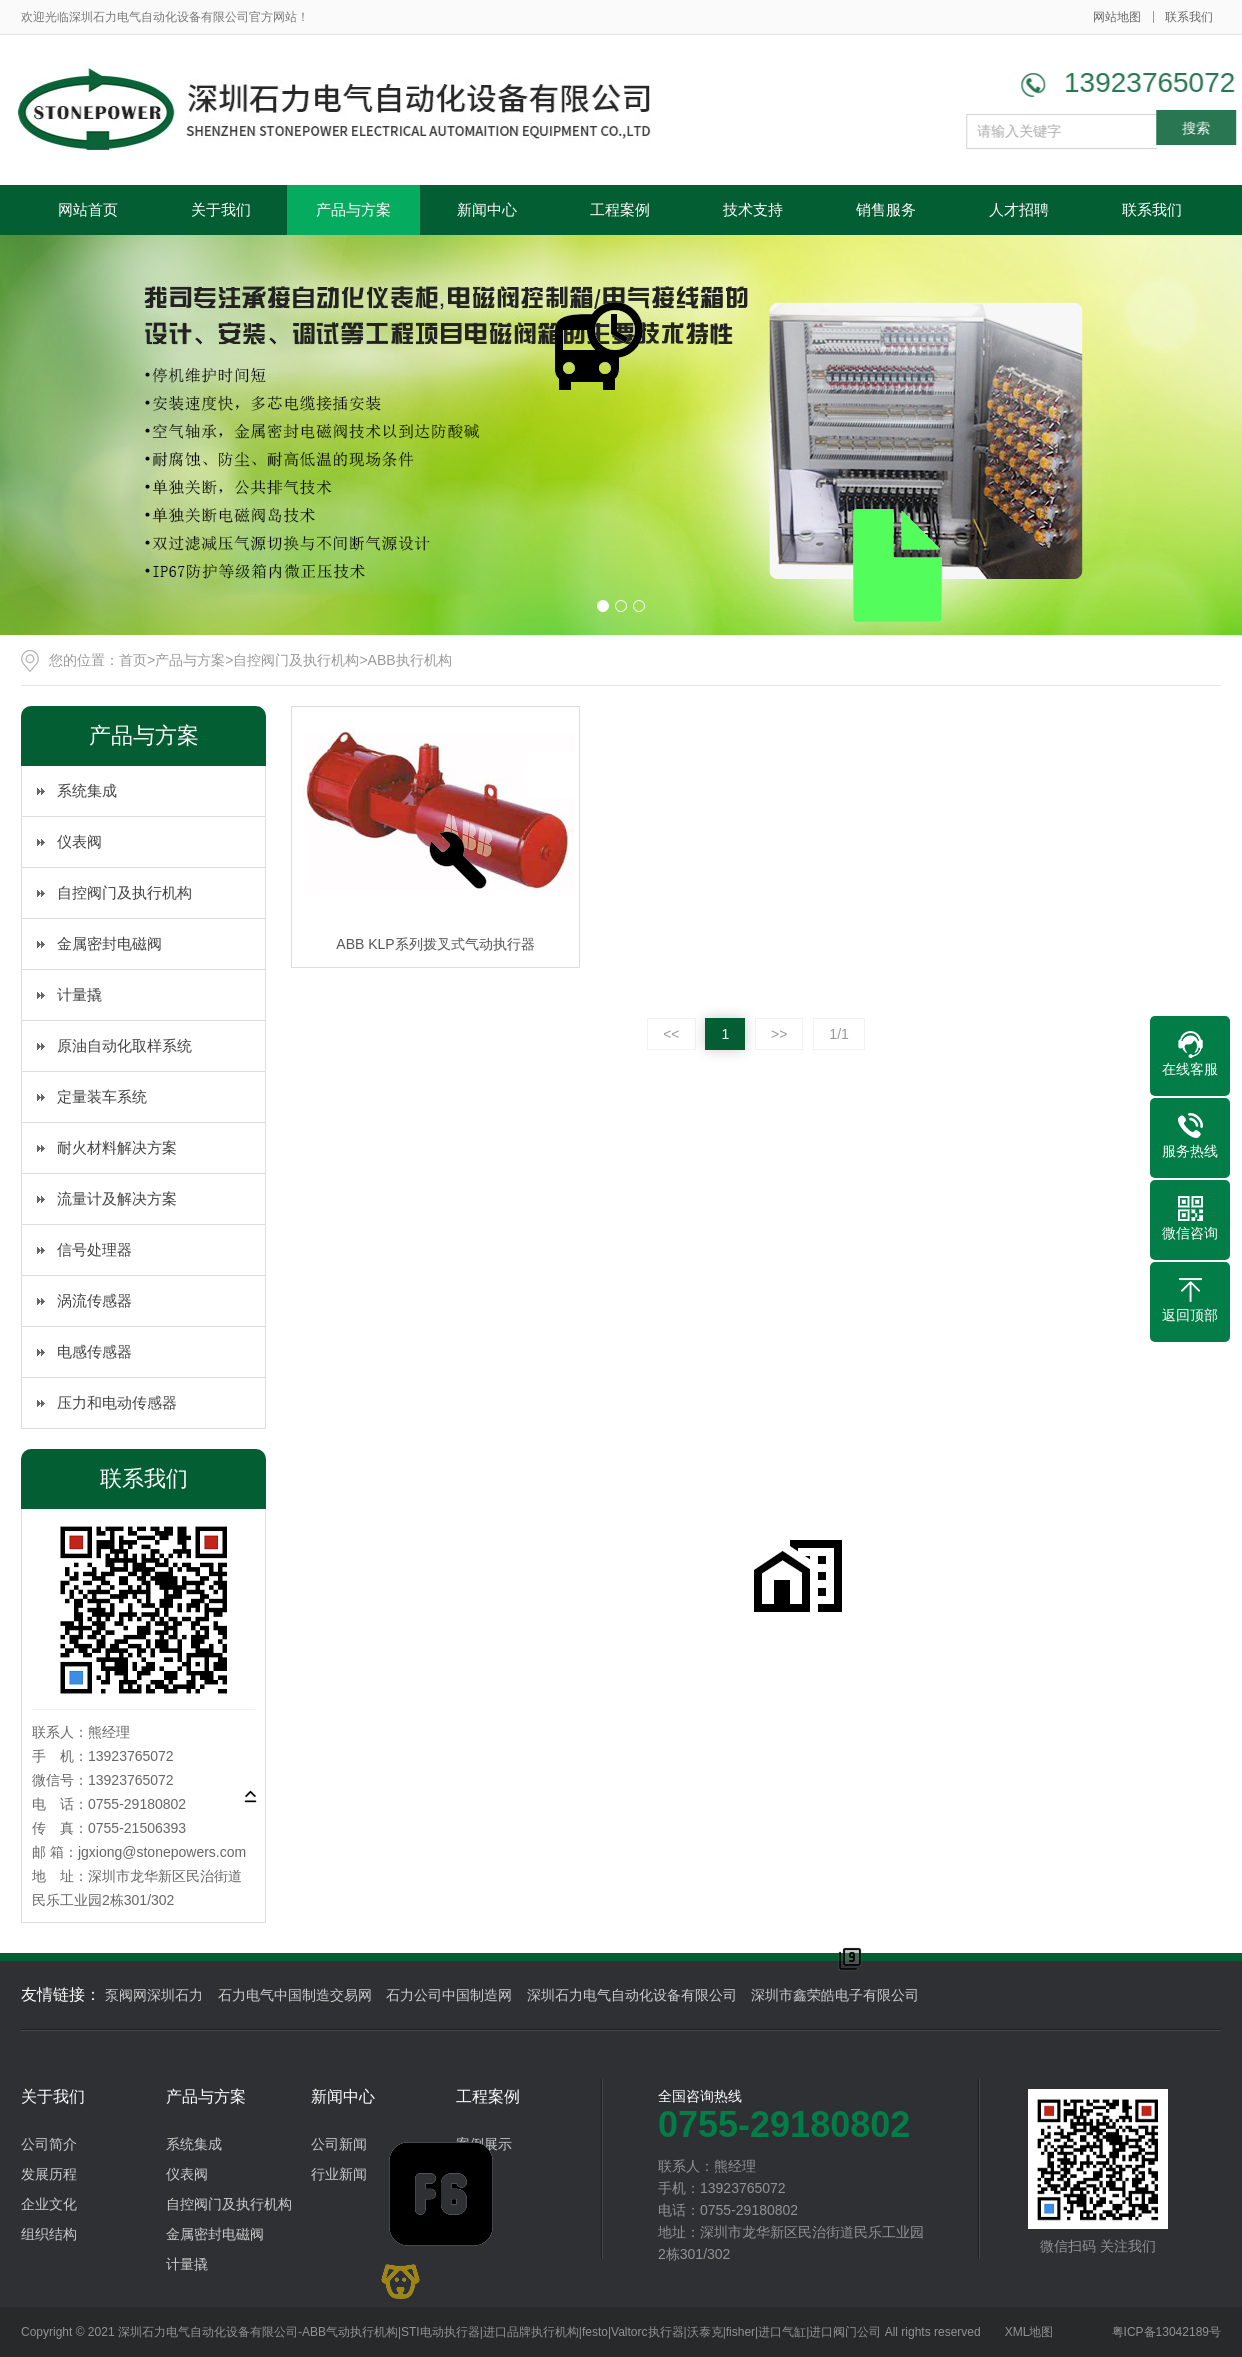  What do you see at coordinates (250, 1796) in the screenshot?
I see `toggle caps lock on keyboard` at bounding box center [250, 1796].